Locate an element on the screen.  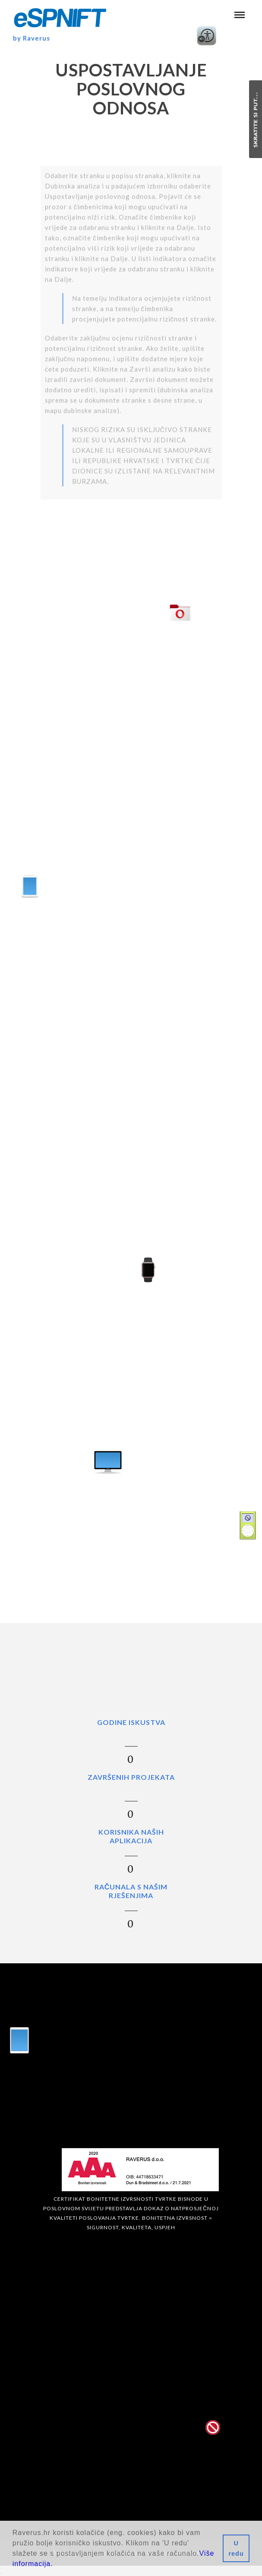
apple watch device in connected devices list is located at coordinates (148, 1270).